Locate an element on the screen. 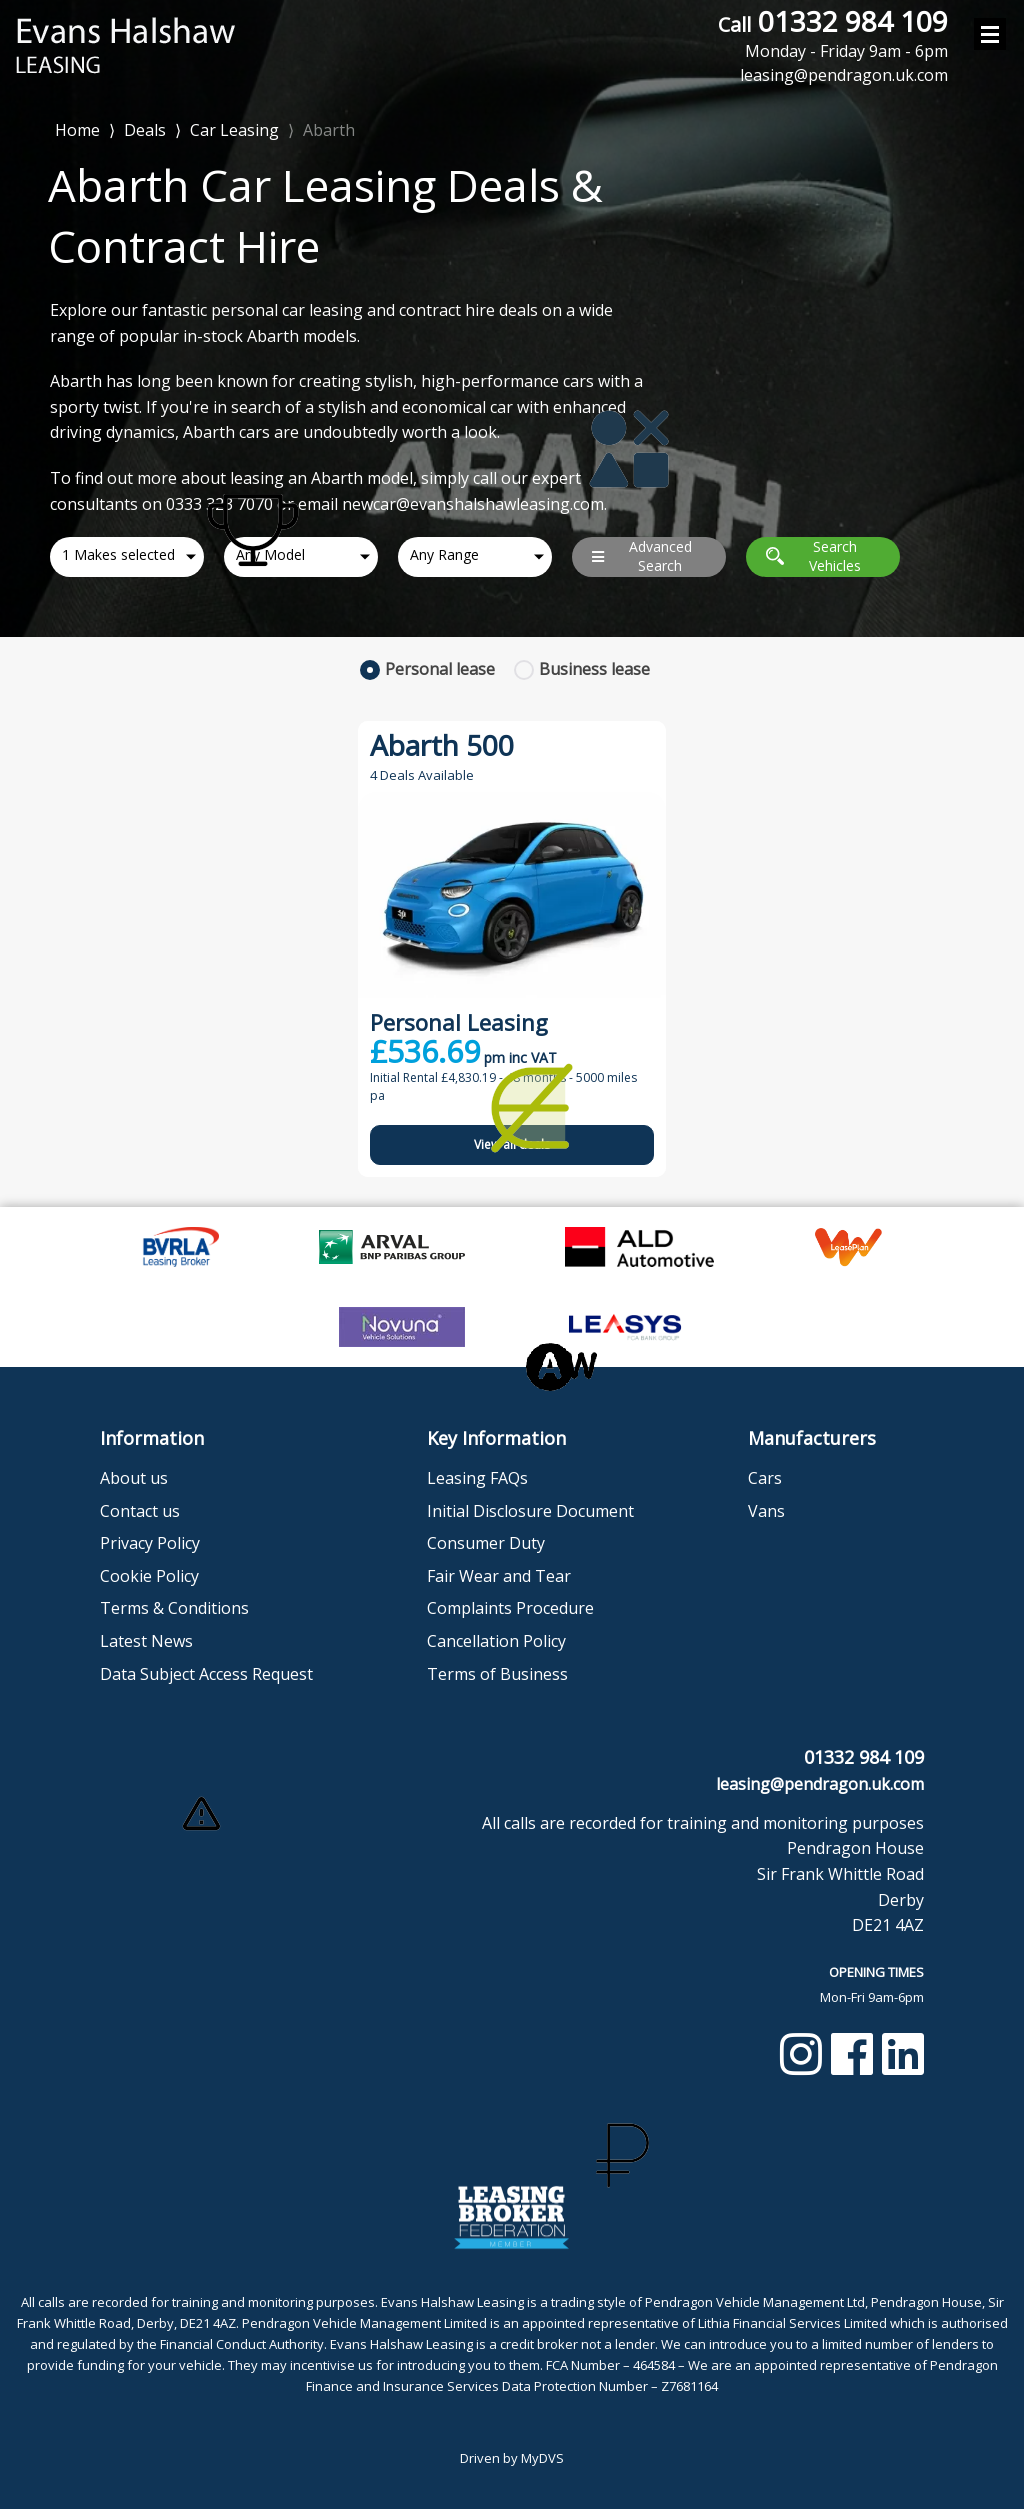  indicates Russian ruble currency is located at coordinates (622, 2155).